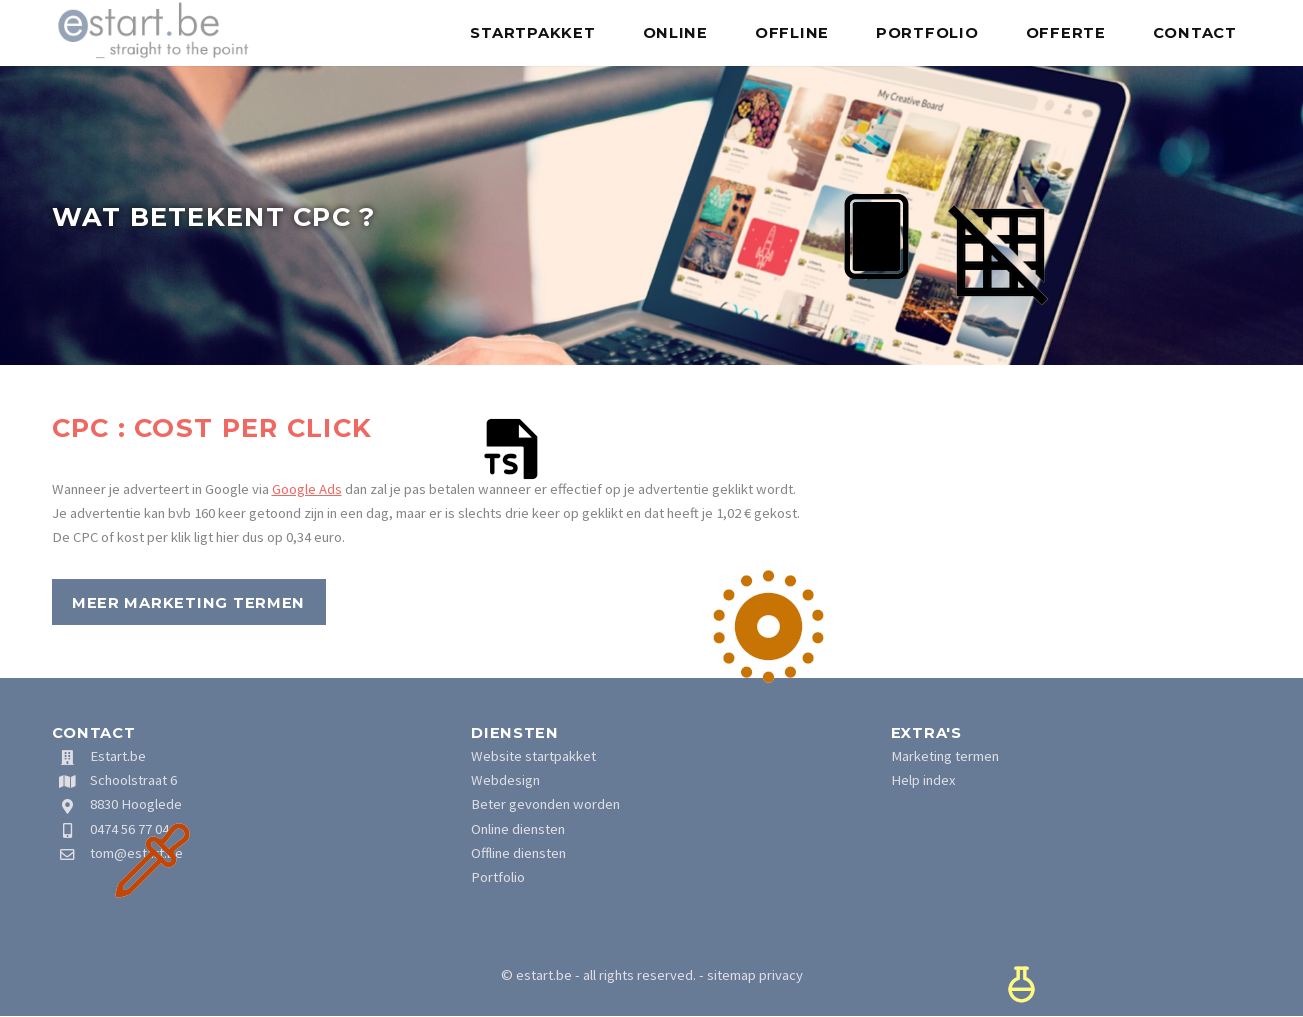 This screenshot has width=1303, height=1017. I want to click on indicates live photo mode is active, so click(768, 626).